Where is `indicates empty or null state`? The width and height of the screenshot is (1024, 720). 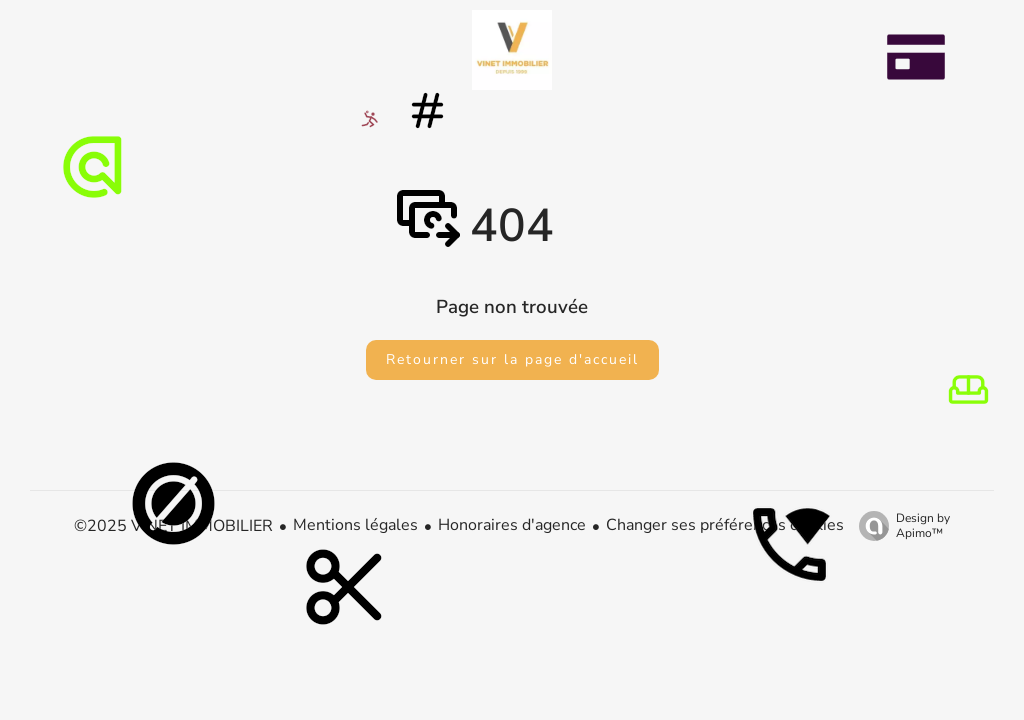 indicates empty or null state is located at coordinates (173, 503).